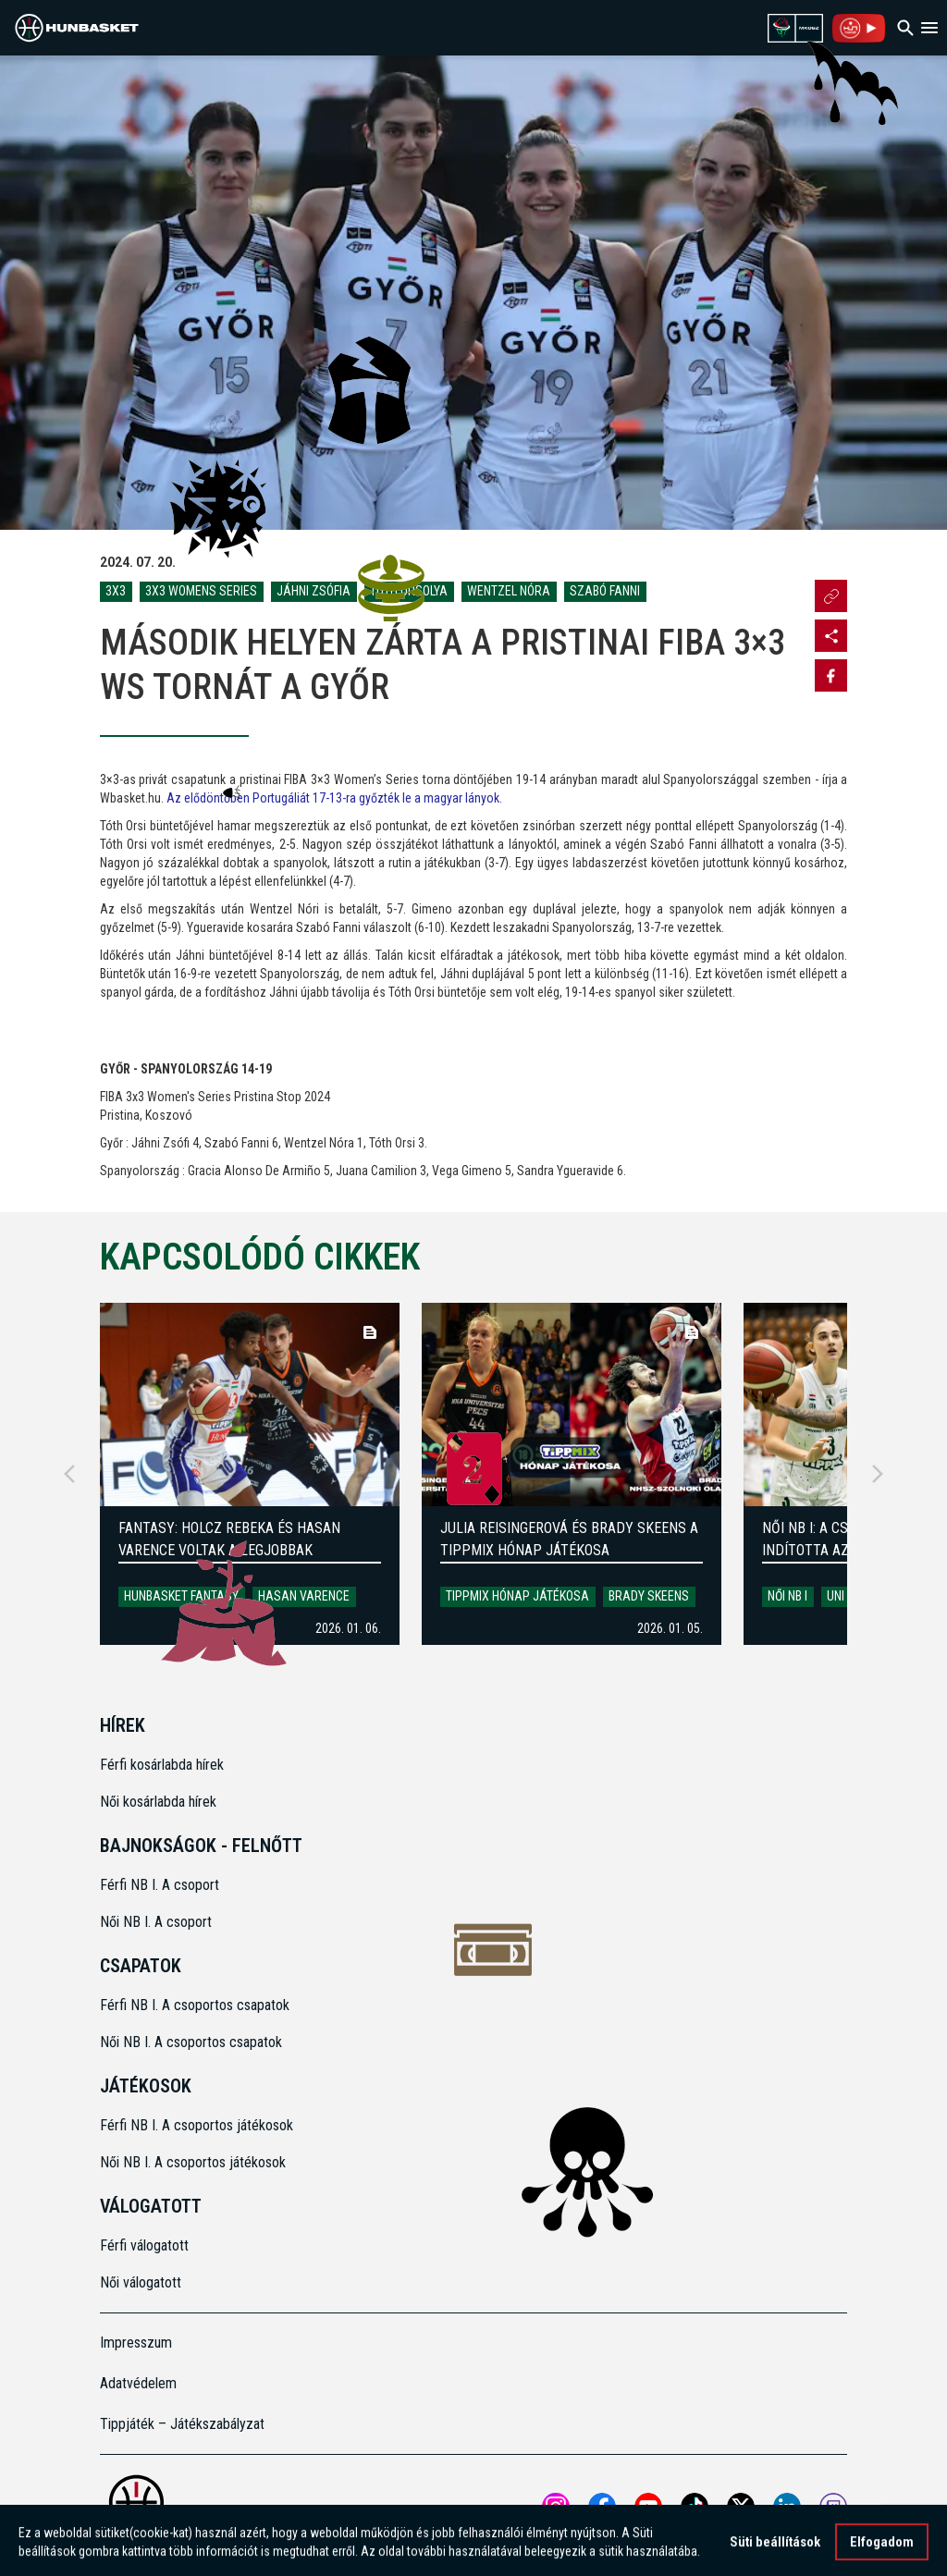 Image resolution: width=947 pixels, height=2576 pixels. Describe the element at coordinates (224, 1603) in the screenshot. I see `indicates resource regeneration in progress` at that location.